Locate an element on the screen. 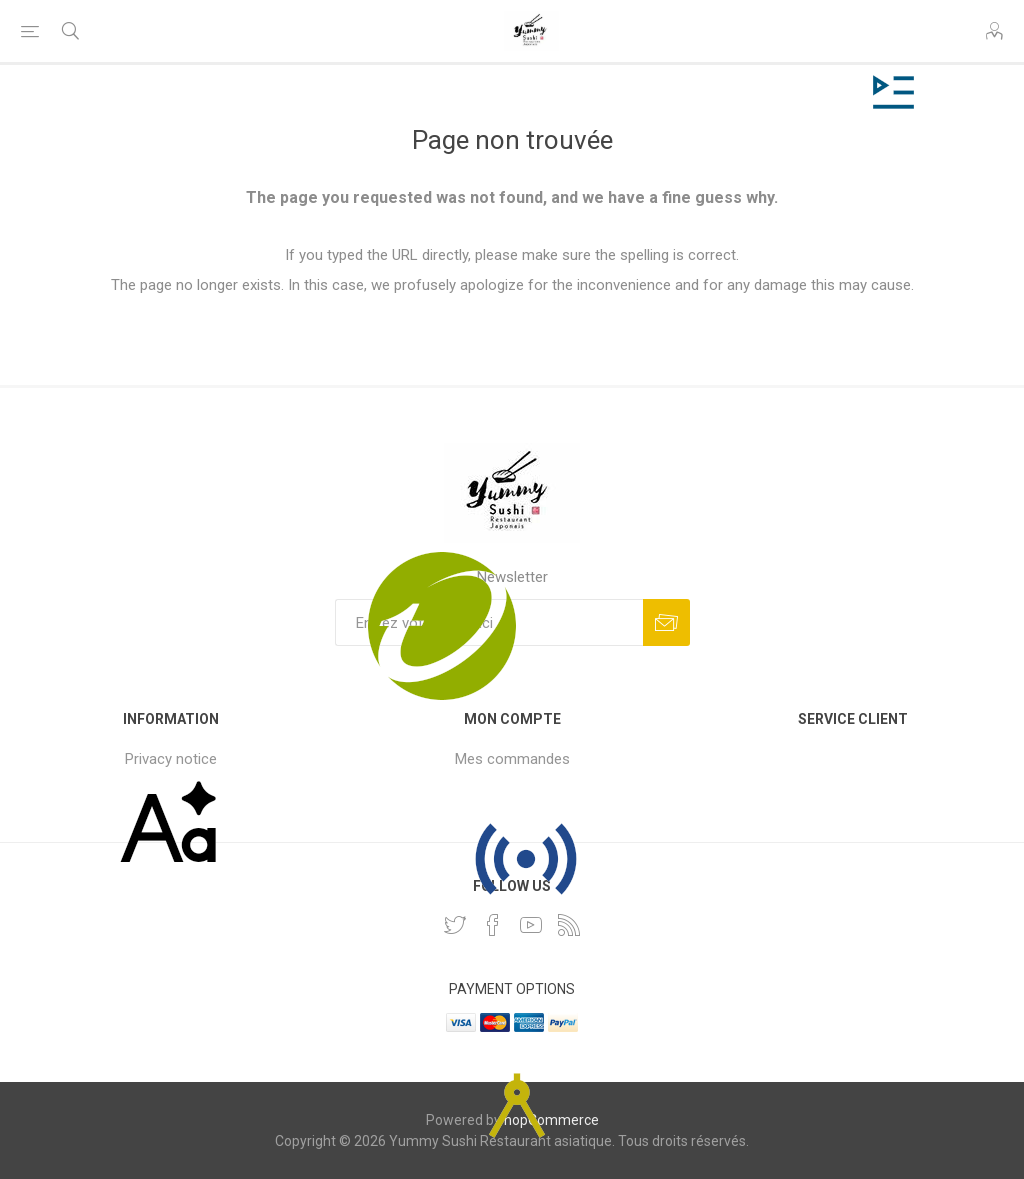  view your playlist is located at coordinates (893, 92).